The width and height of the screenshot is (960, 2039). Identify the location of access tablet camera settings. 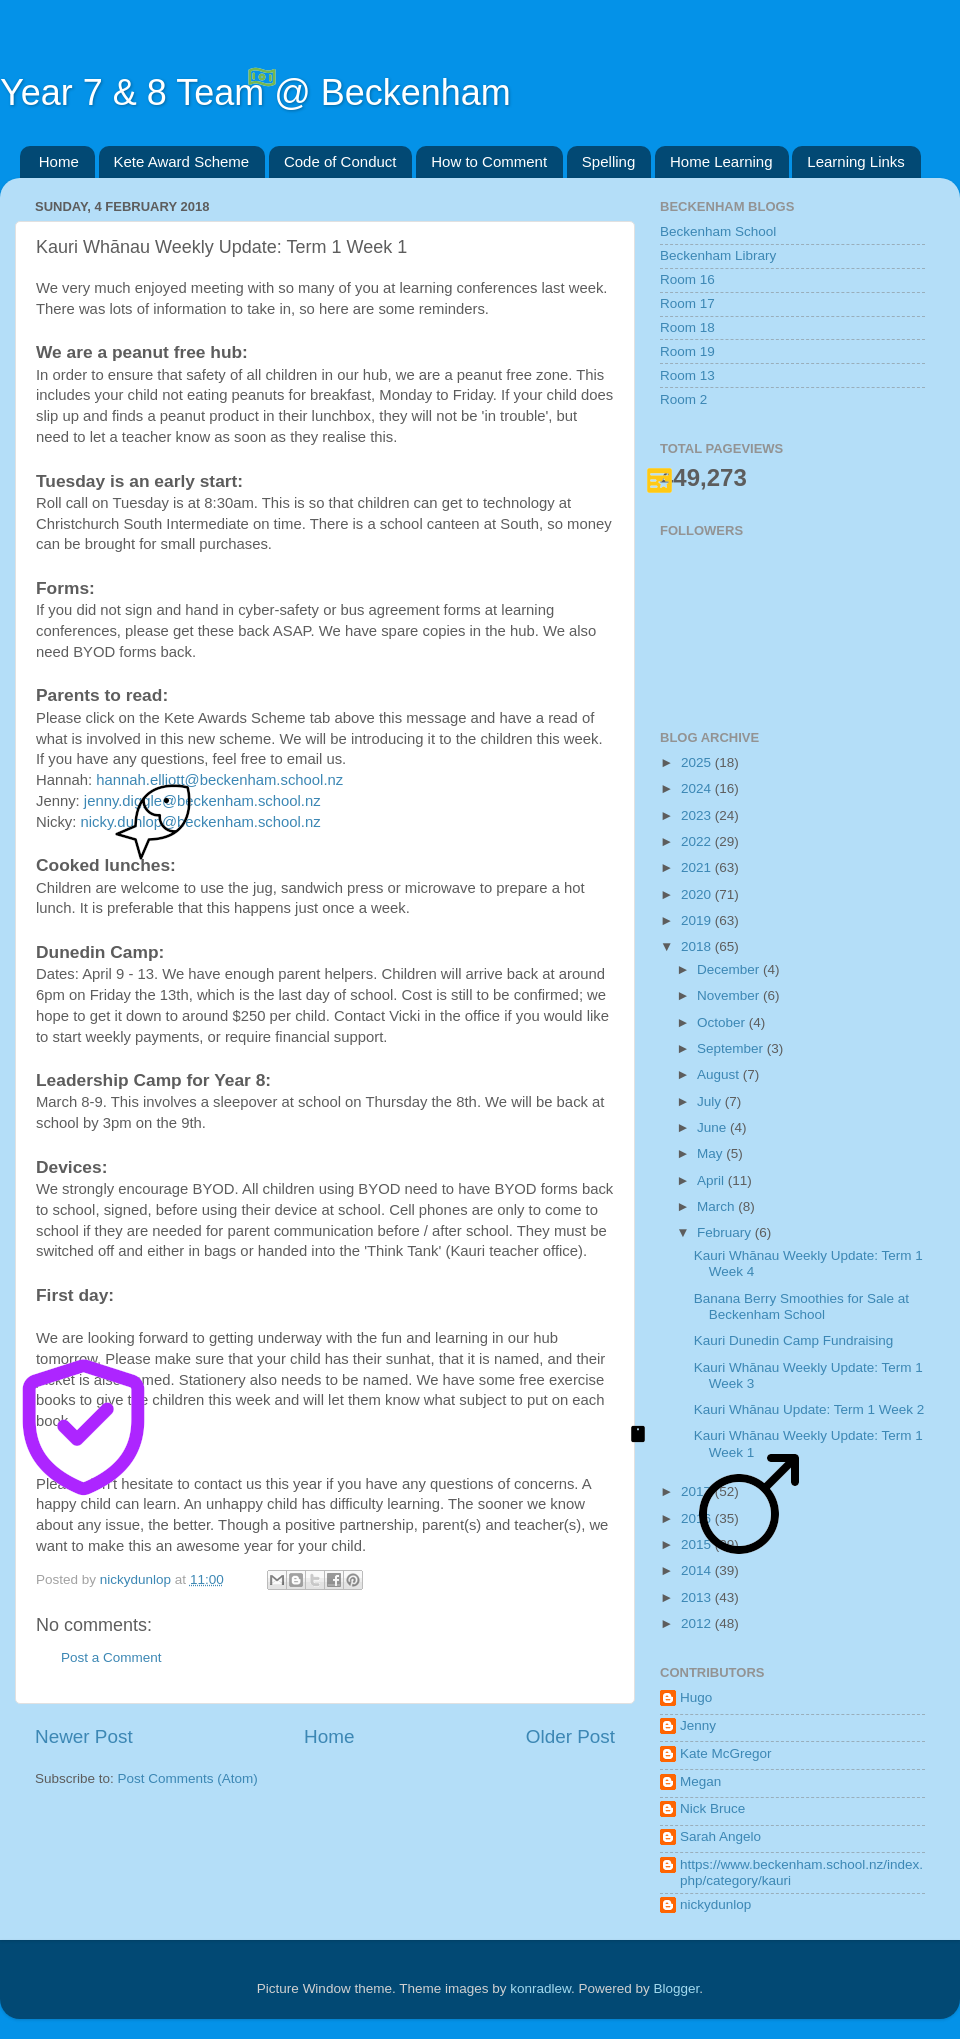
(638, 1434).